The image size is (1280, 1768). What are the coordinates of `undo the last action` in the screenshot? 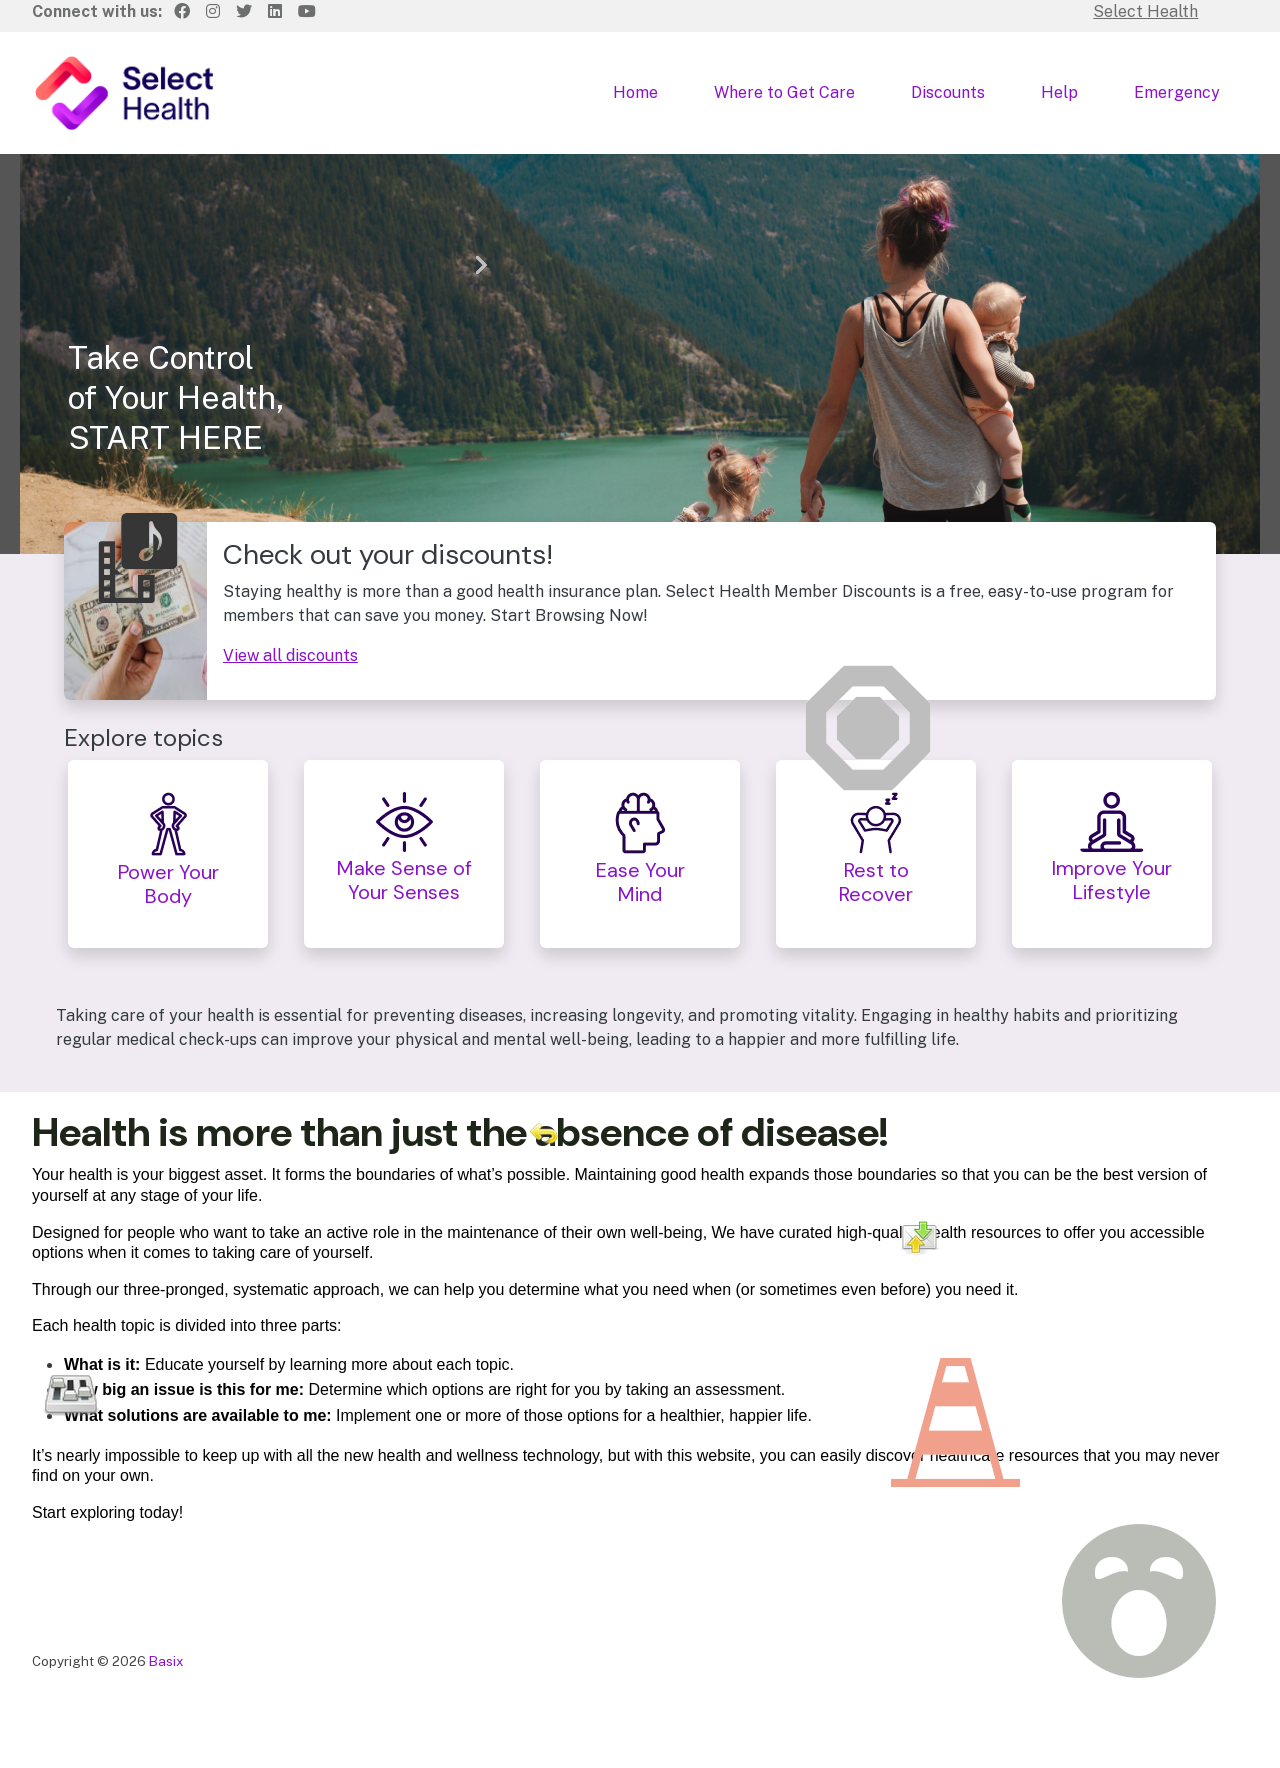 It's located at (543, 1132).